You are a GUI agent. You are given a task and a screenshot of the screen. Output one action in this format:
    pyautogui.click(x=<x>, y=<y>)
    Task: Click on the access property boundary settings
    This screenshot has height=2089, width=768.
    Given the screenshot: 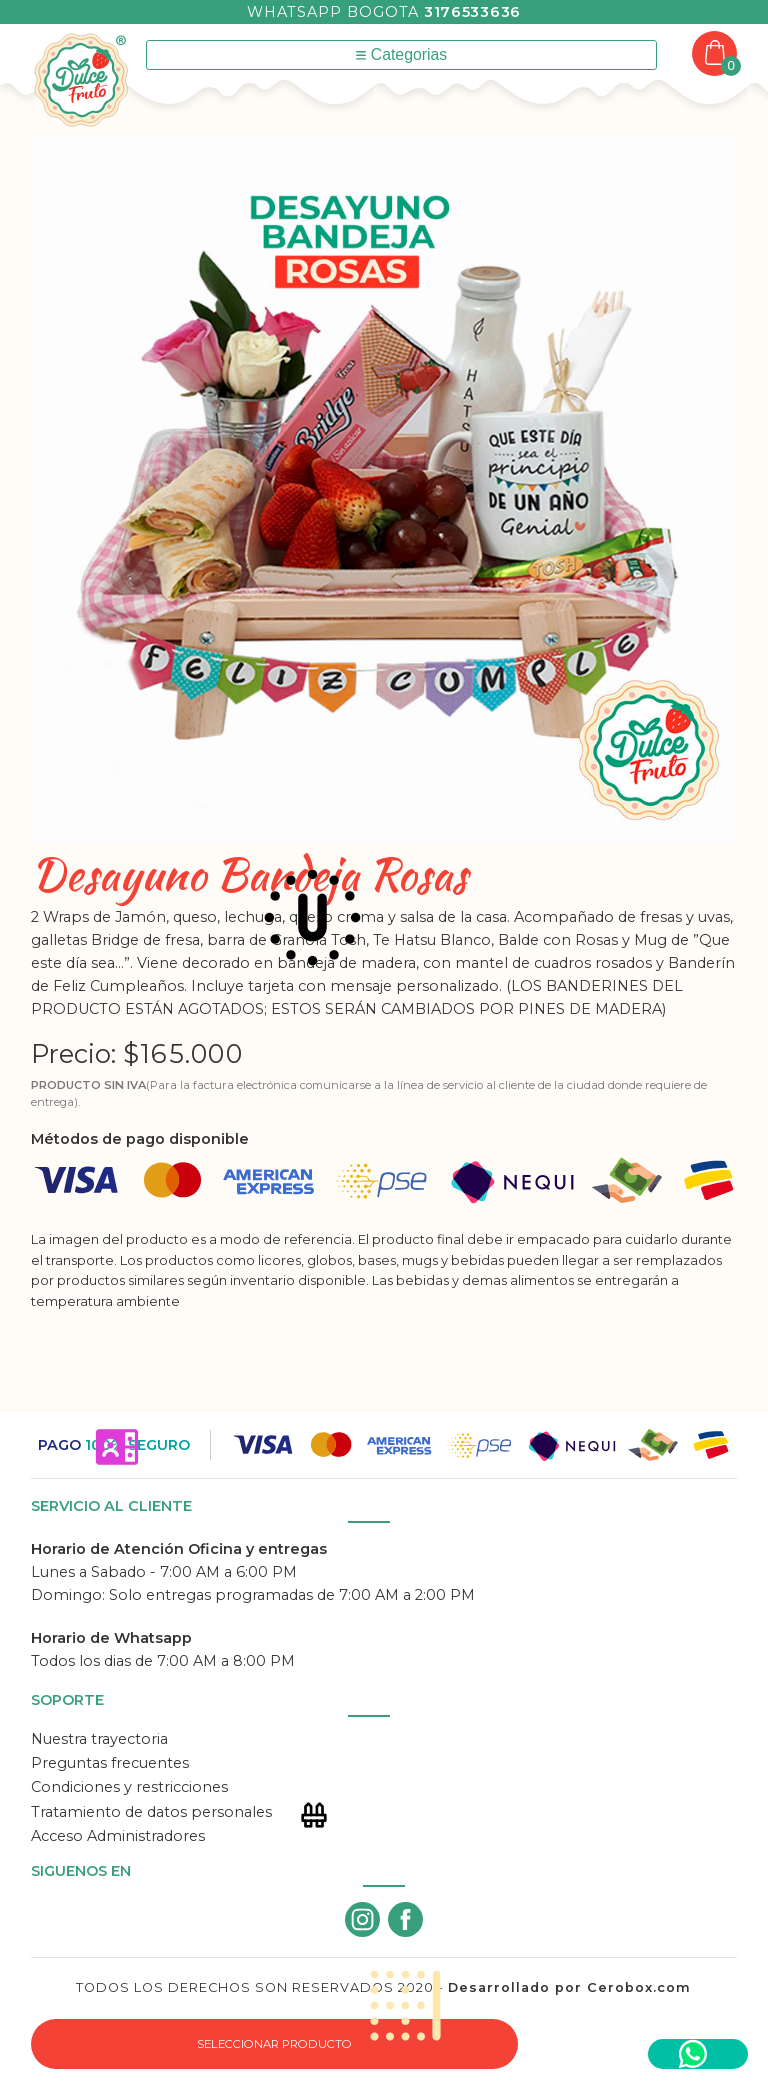 What is the action you would take?
    pyautogui.click(x=314, y=1815)
    